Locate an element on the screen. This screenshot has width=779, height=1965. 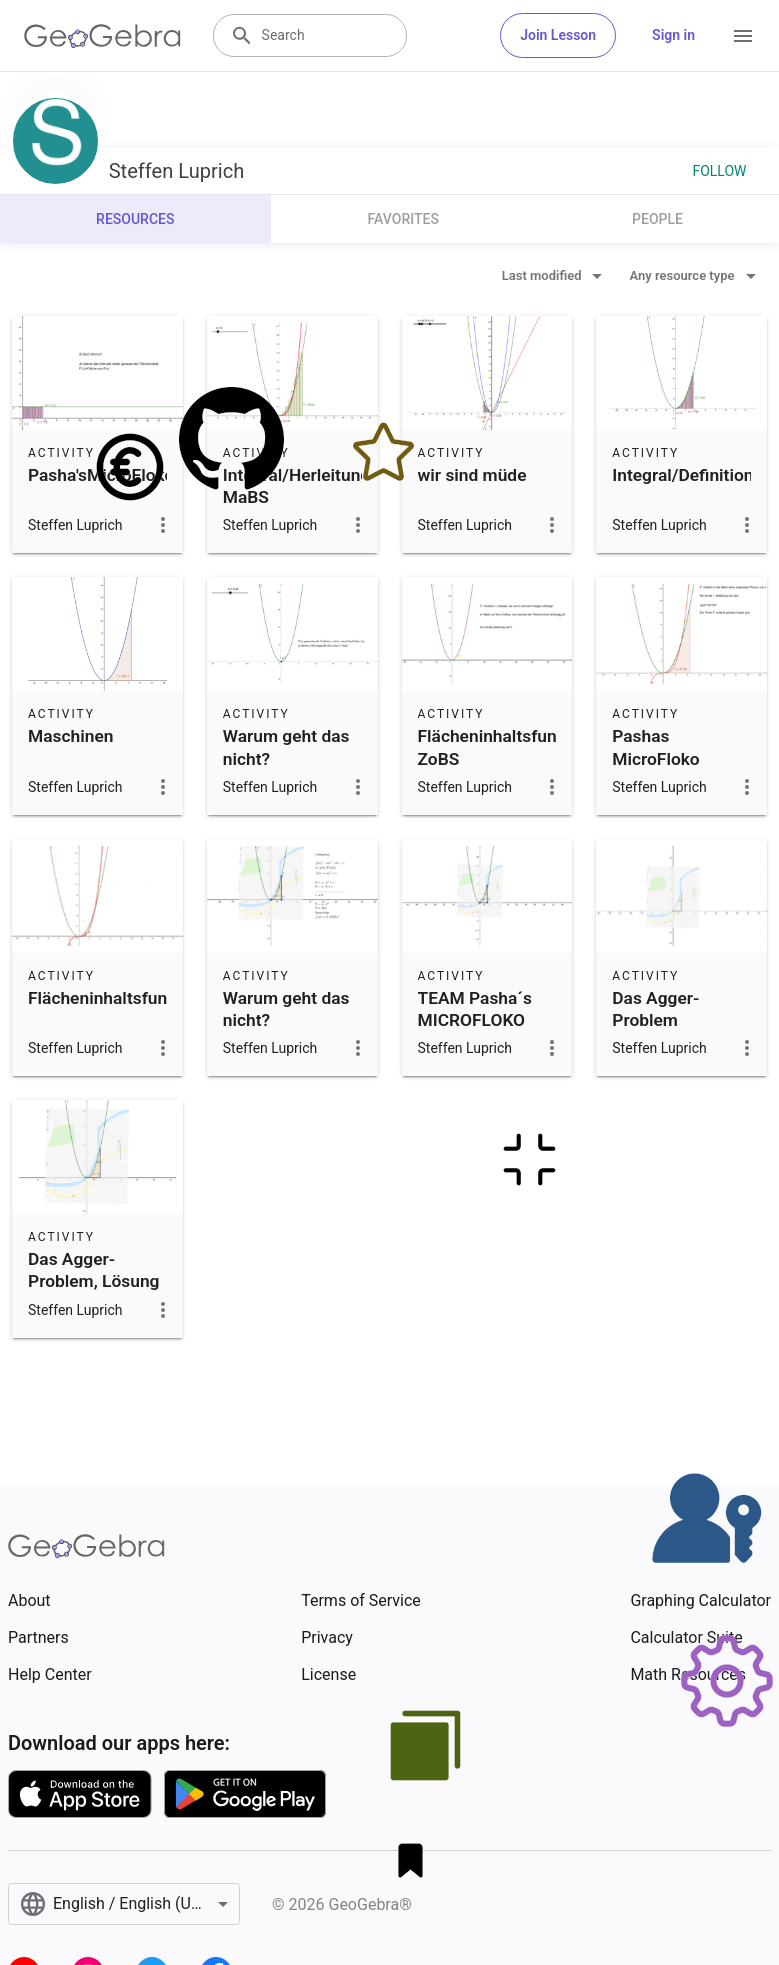
view project on github is located at coordinates (231, 439).